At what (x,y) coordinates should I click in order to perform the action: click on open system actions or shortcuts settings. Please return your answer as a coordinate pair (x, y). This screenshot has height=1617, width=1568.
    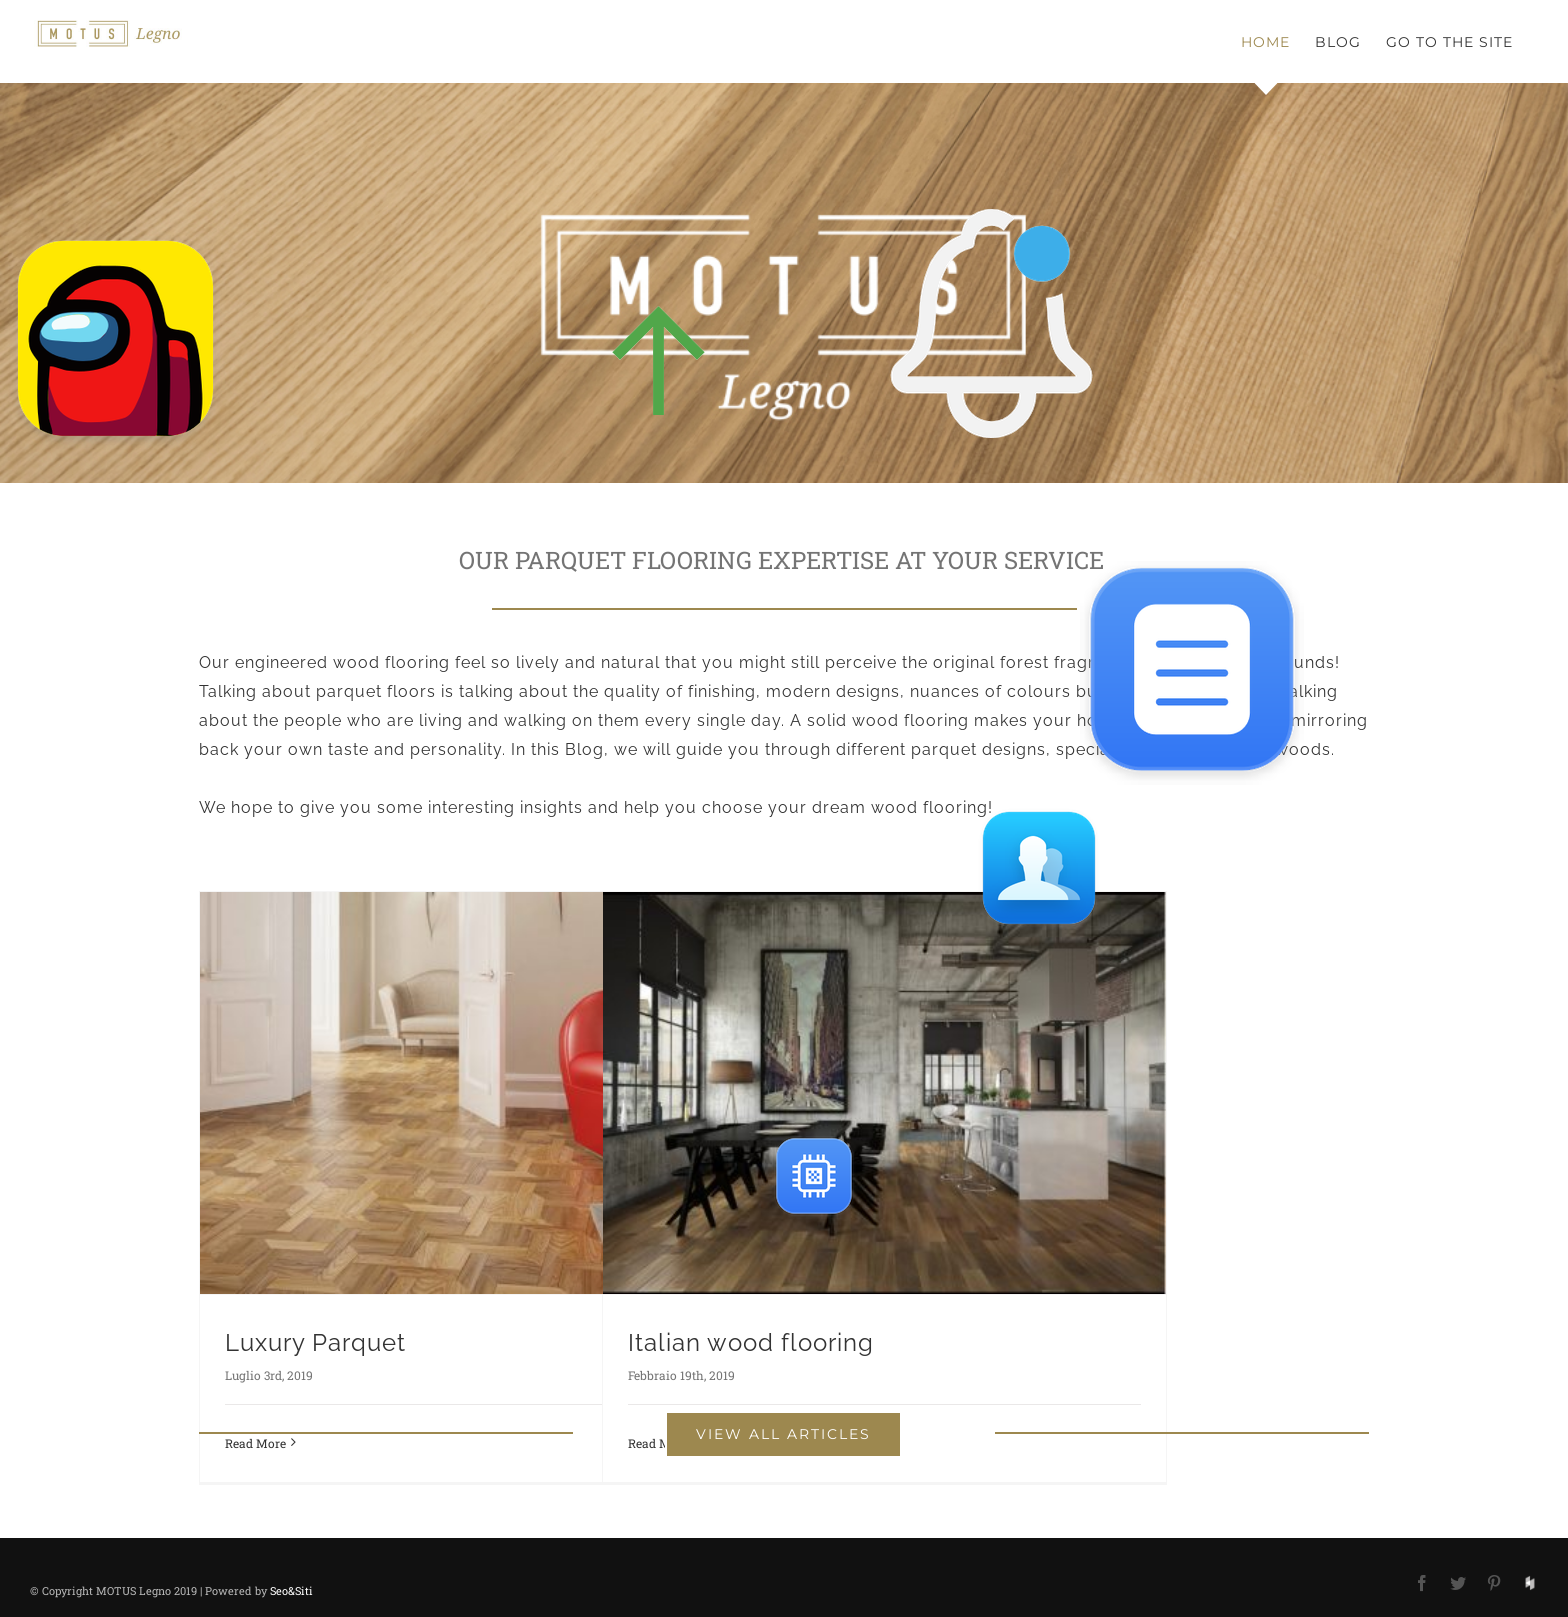
    Looking at the image, I should click on (1192, 673).